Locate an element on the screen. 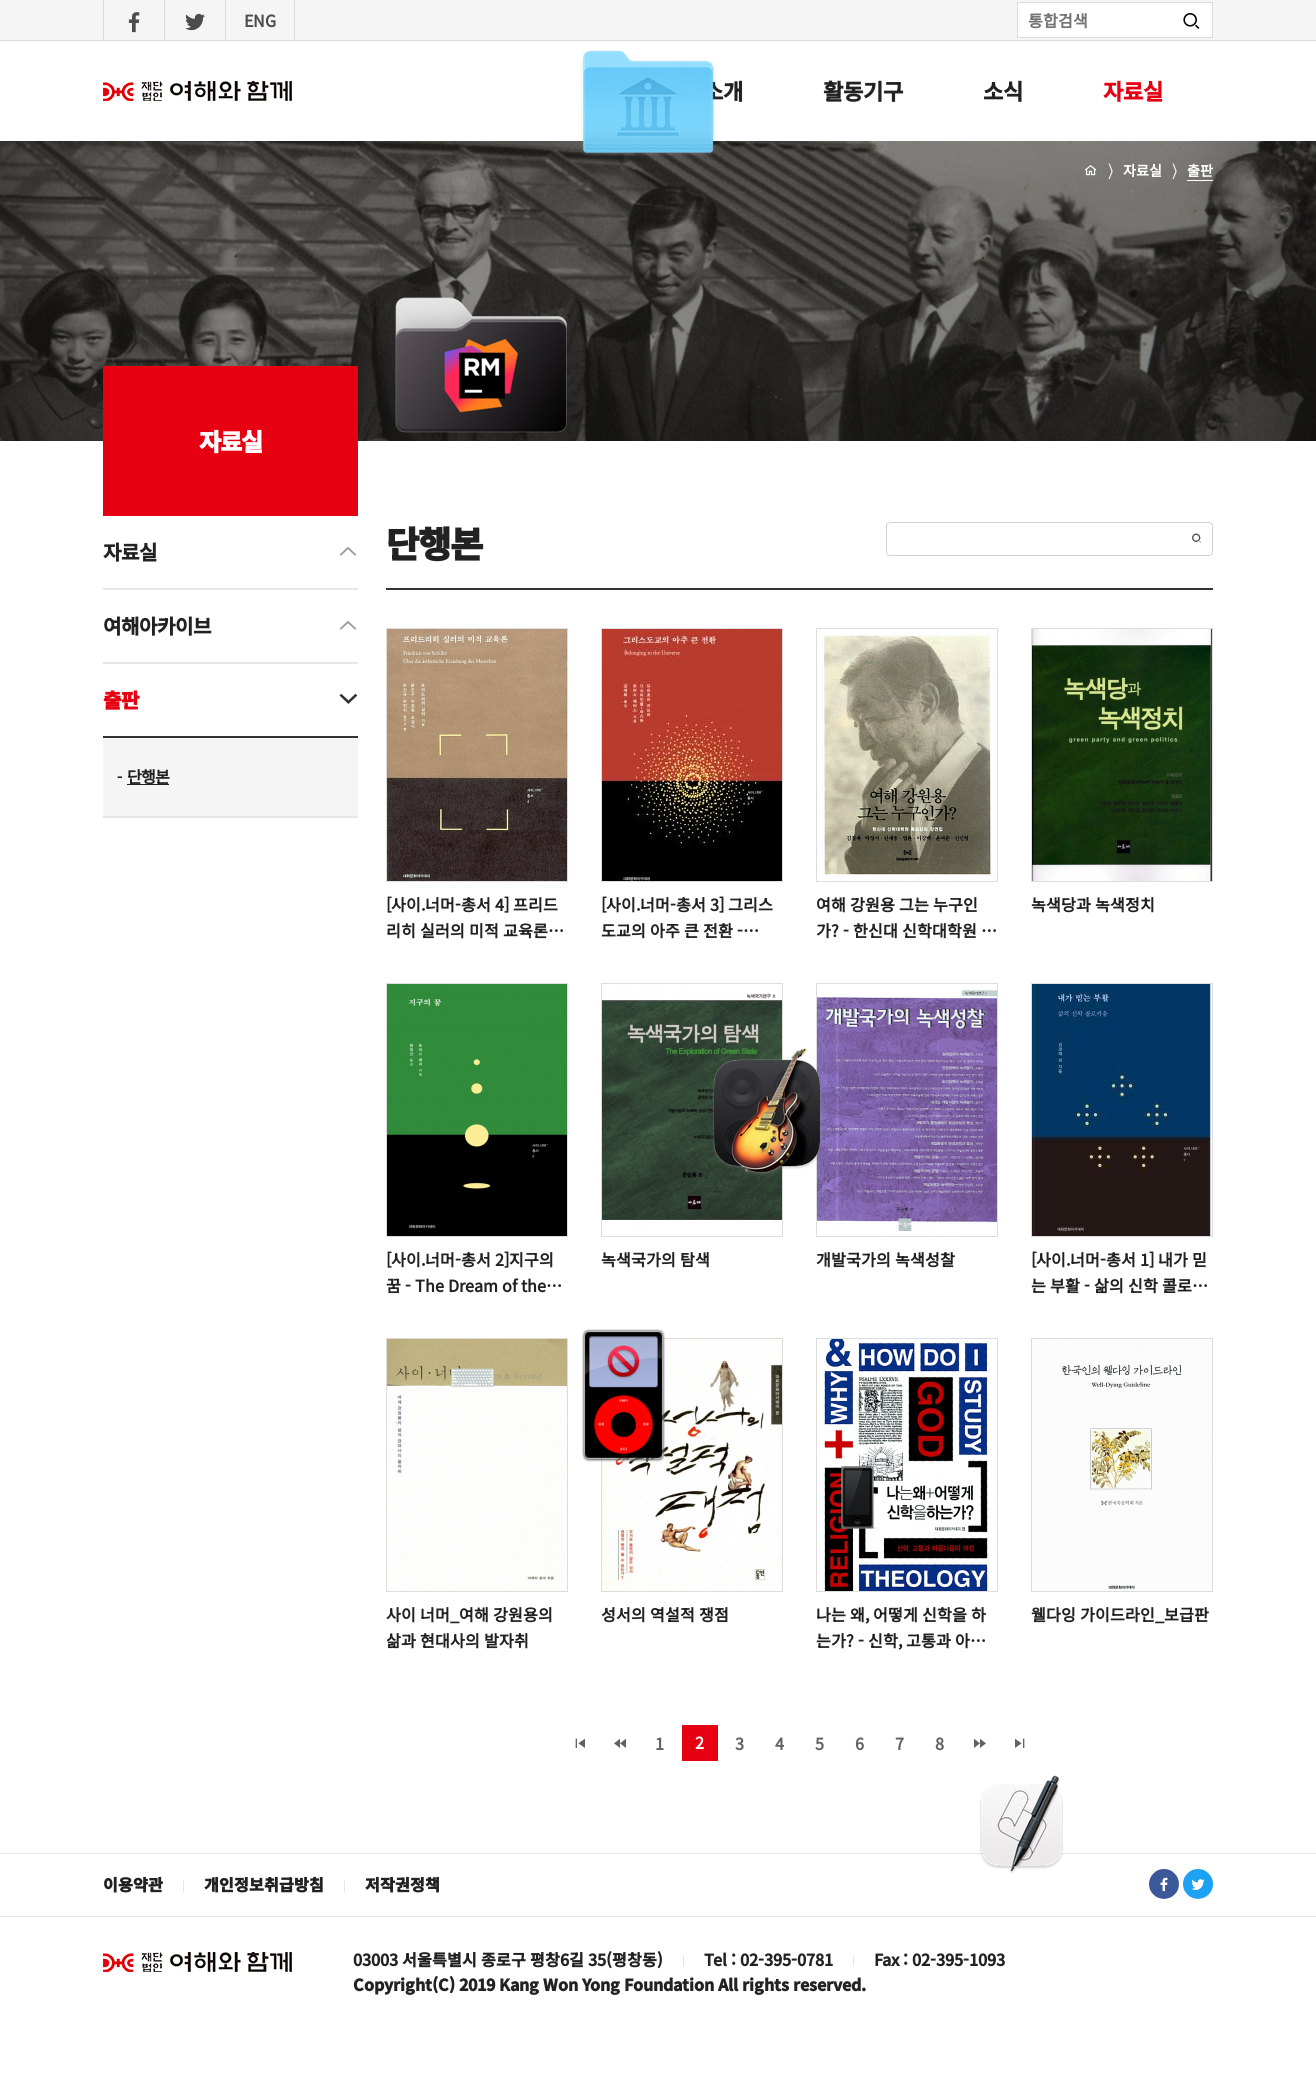 Image resolution: width=1316 pixels, height=2078 pixels. open script editor to write or edit automation scripts is located at coordinates (1021, 1825).